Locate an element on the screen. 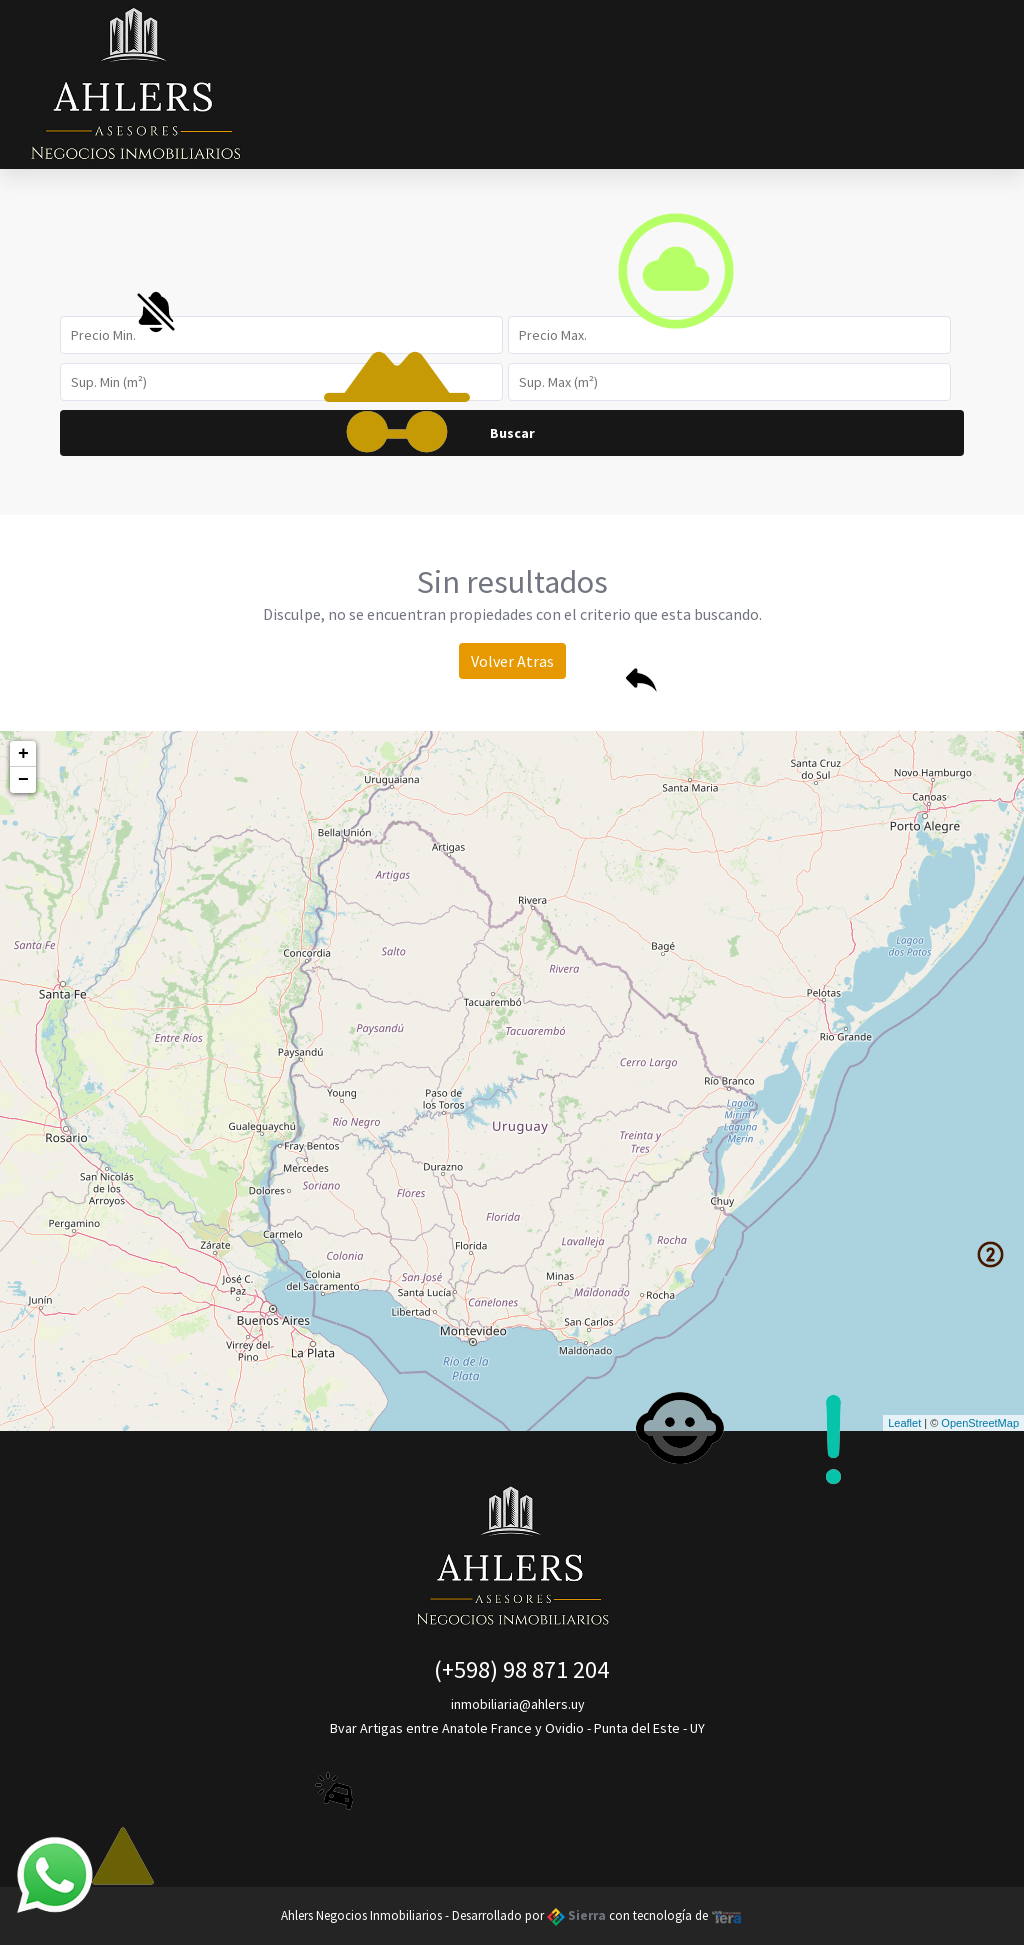 The height and width of the screenshot is (1945, 1024). access child-friendly or kids mode settings is located at coordinates (680, 1428).